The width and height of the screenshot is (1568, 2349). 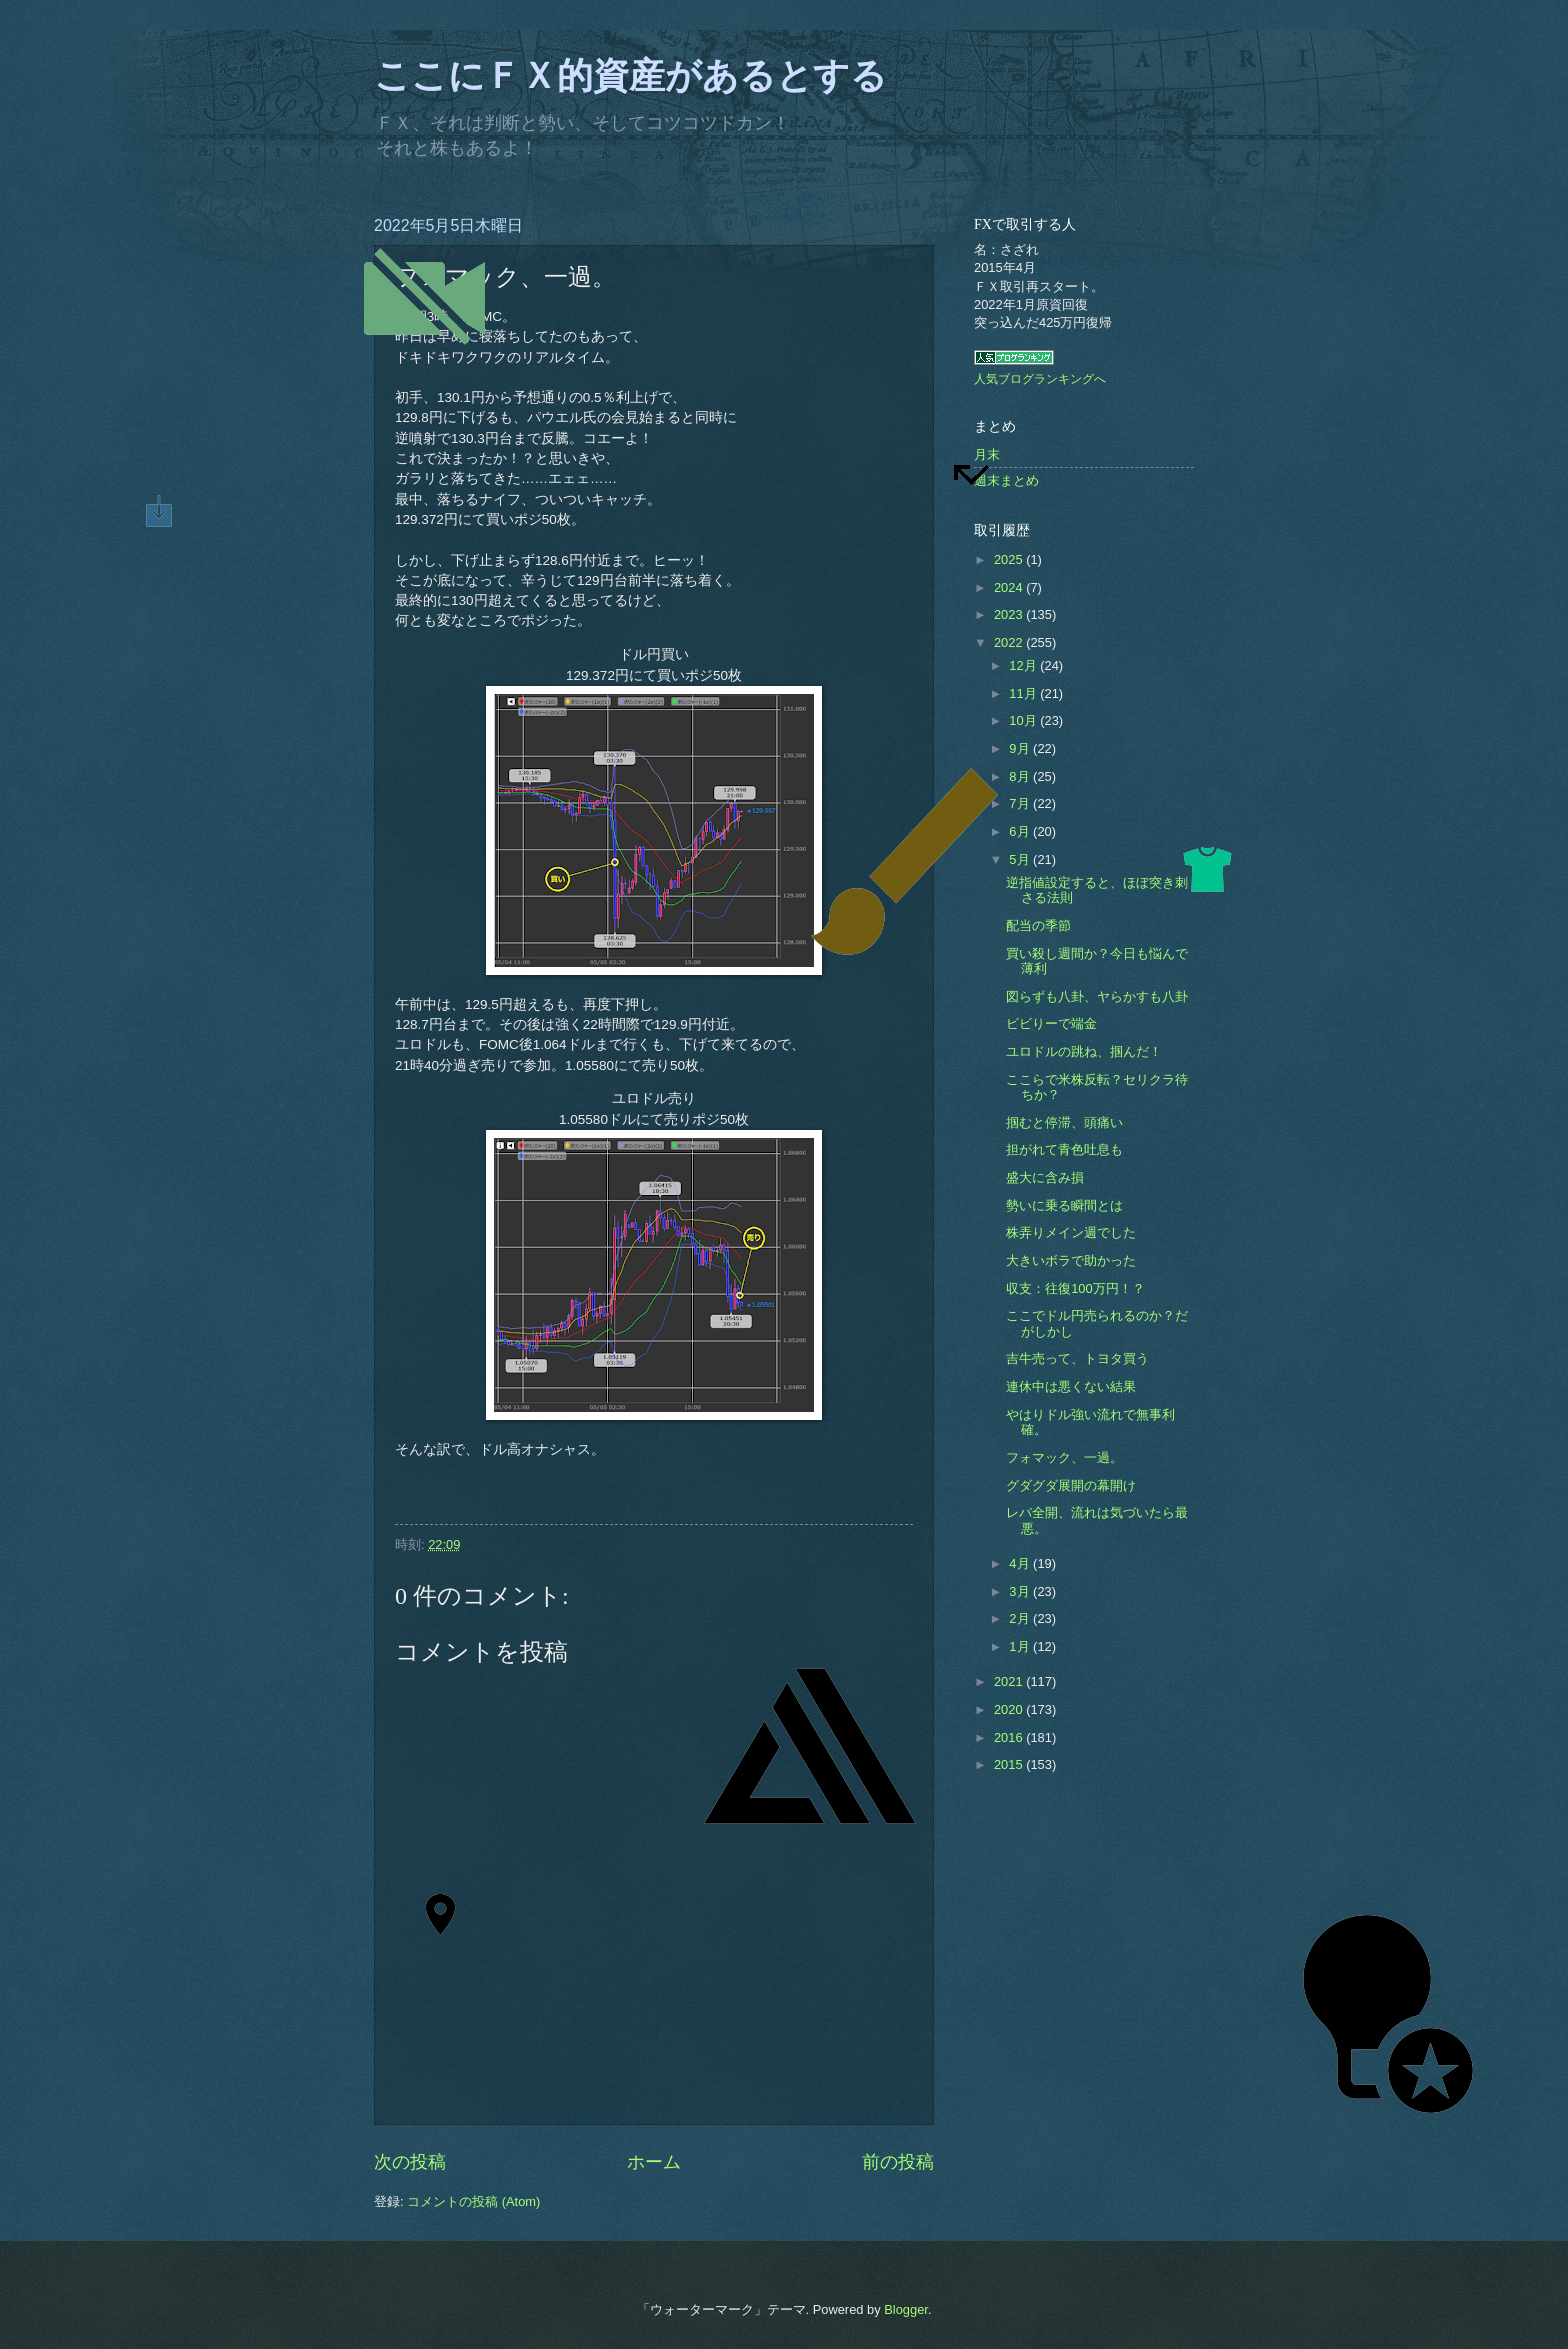 I want to click on AWS Amplify logo, so click(x=810, y=1746).